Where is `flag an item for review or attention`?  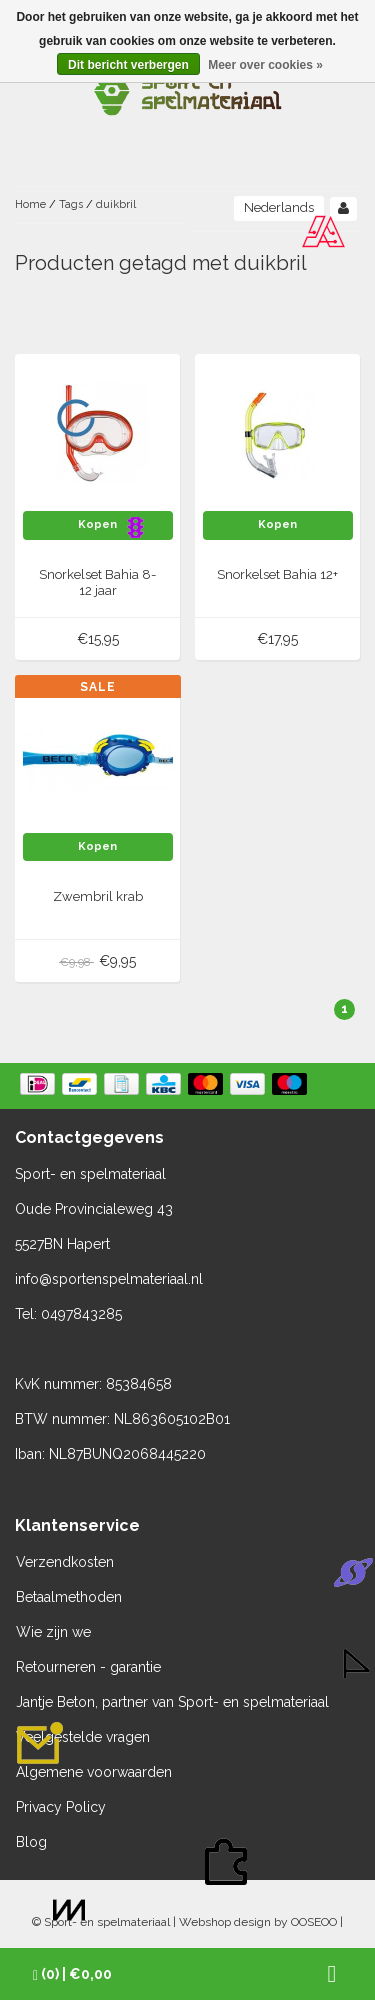 flag an item for review or attention is located at coordinates (355, 1663).